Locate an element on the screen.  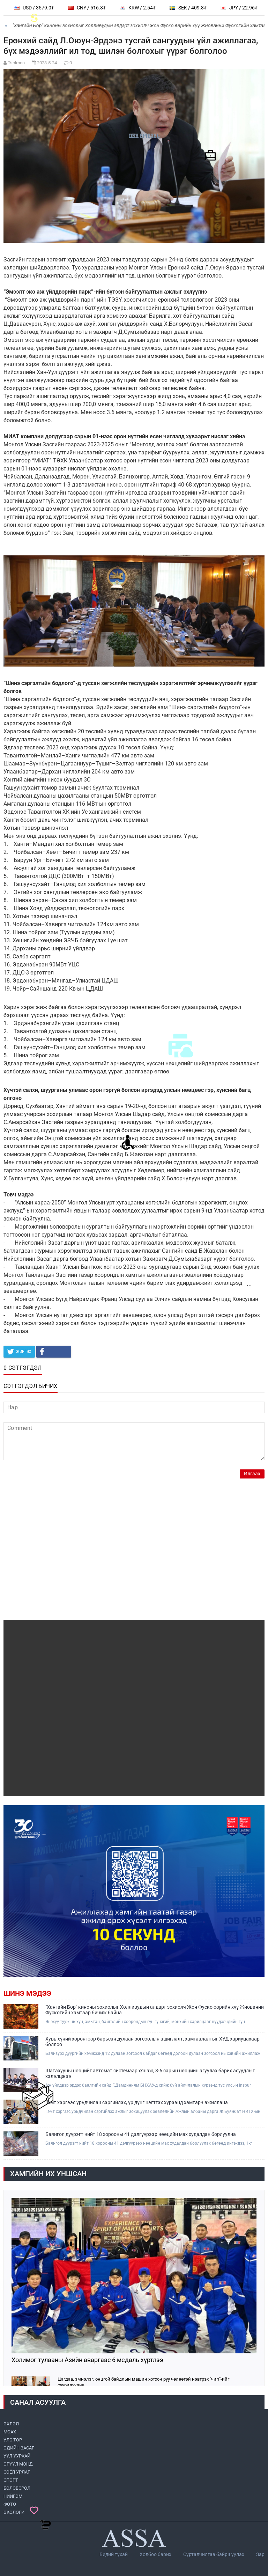
add to favorites is located at coordinates (34, 2510).